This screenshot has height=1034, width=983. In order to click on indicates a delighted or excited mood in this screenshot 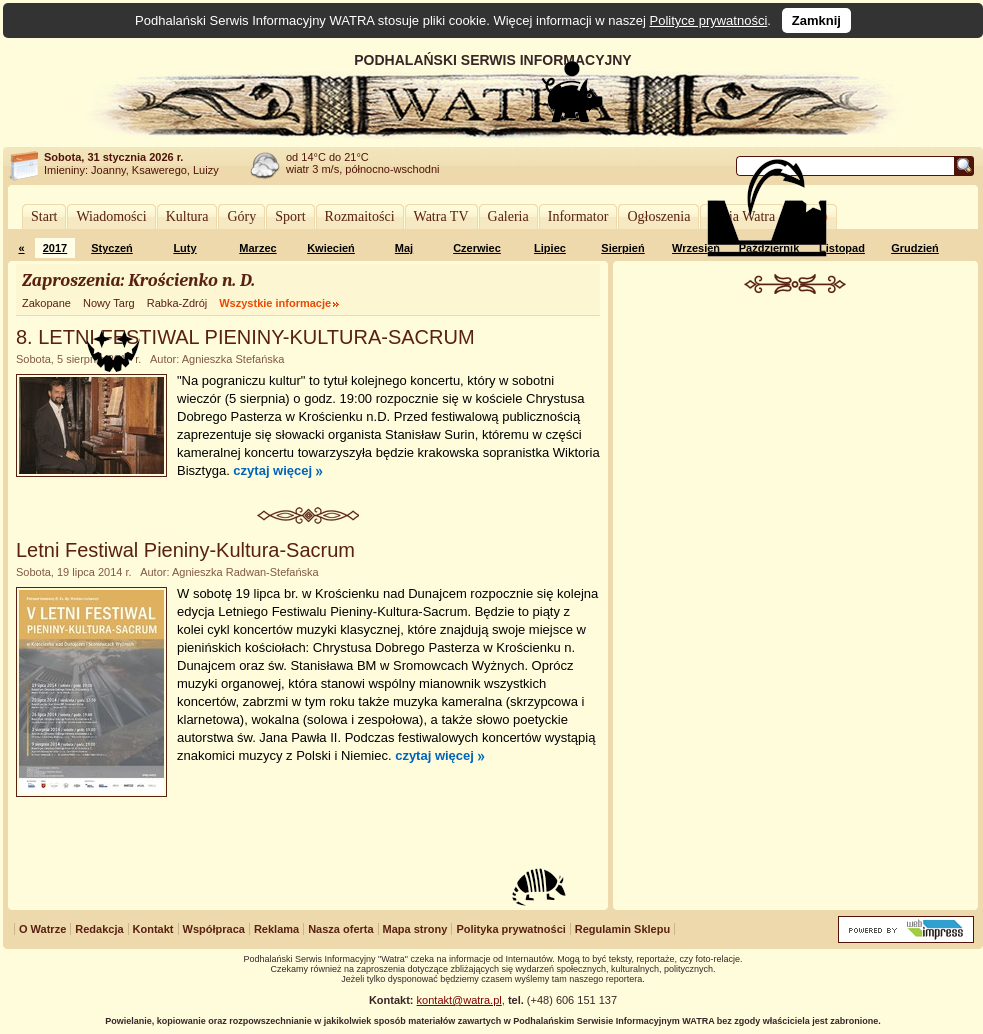, I will do `click(113, 350)`.